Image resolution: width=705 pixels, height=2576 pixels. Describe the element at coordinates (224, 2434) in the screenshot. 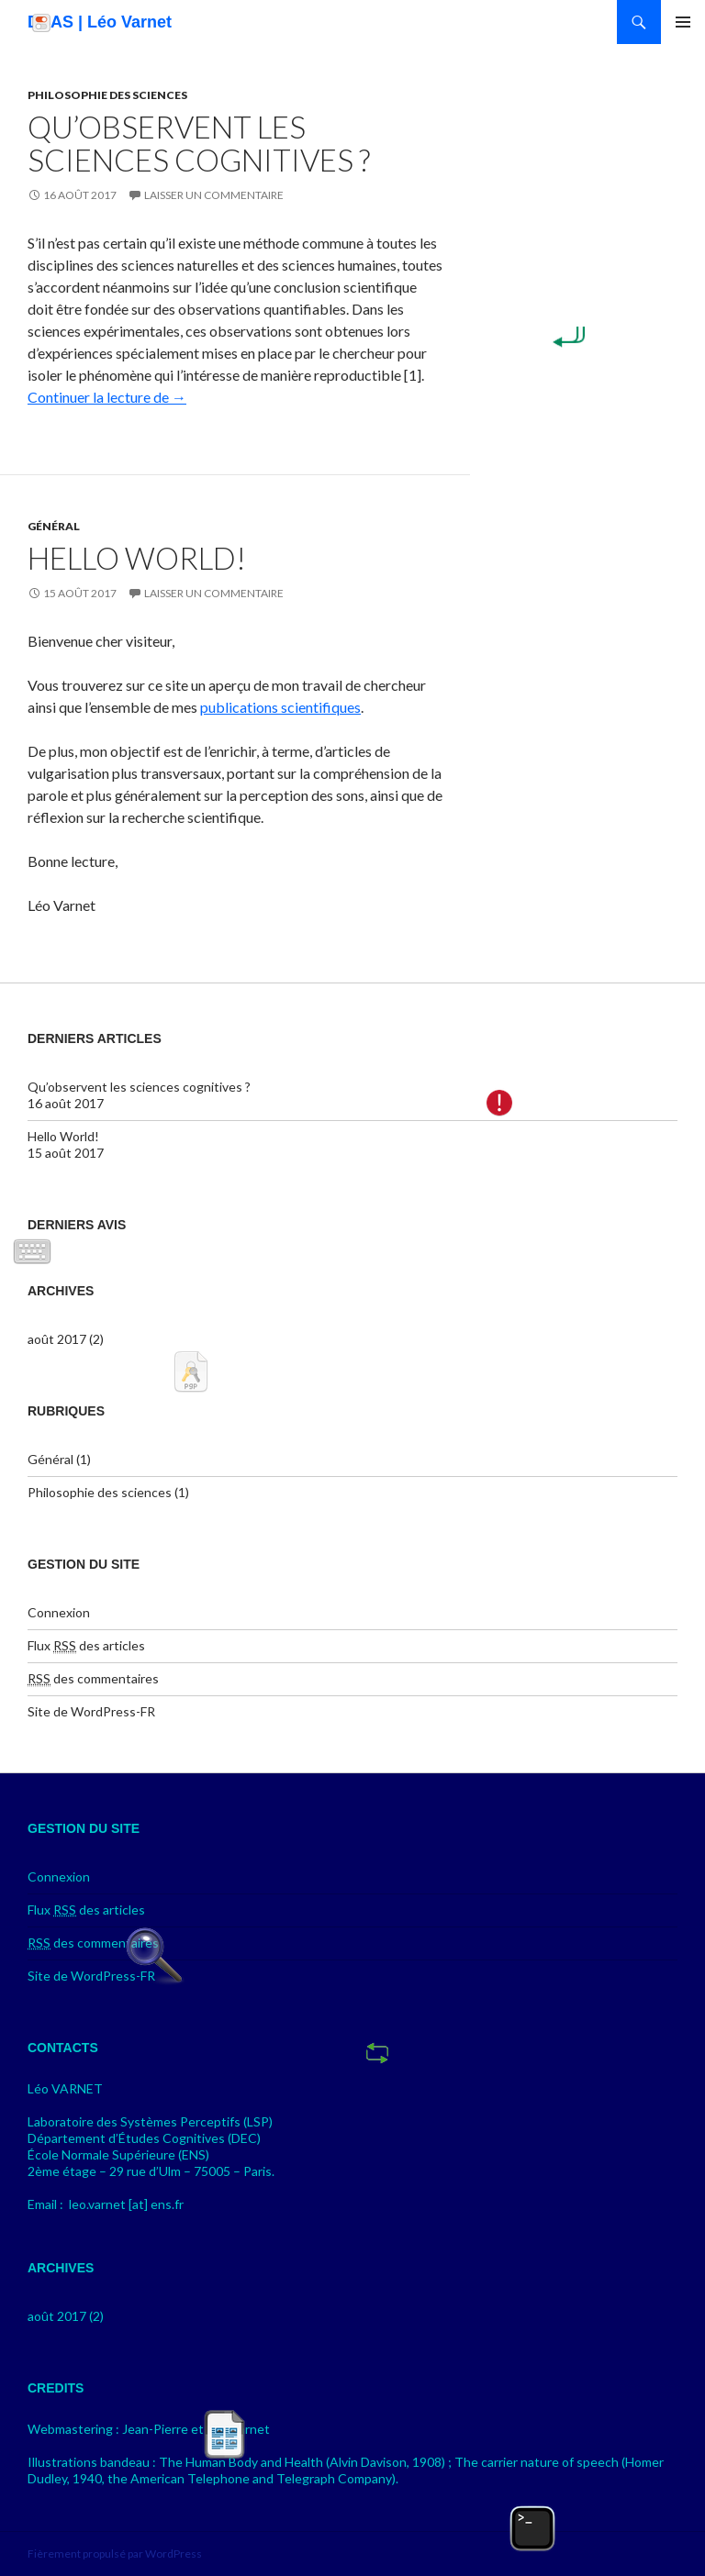

I see `libreoffice master document file type` at that location.